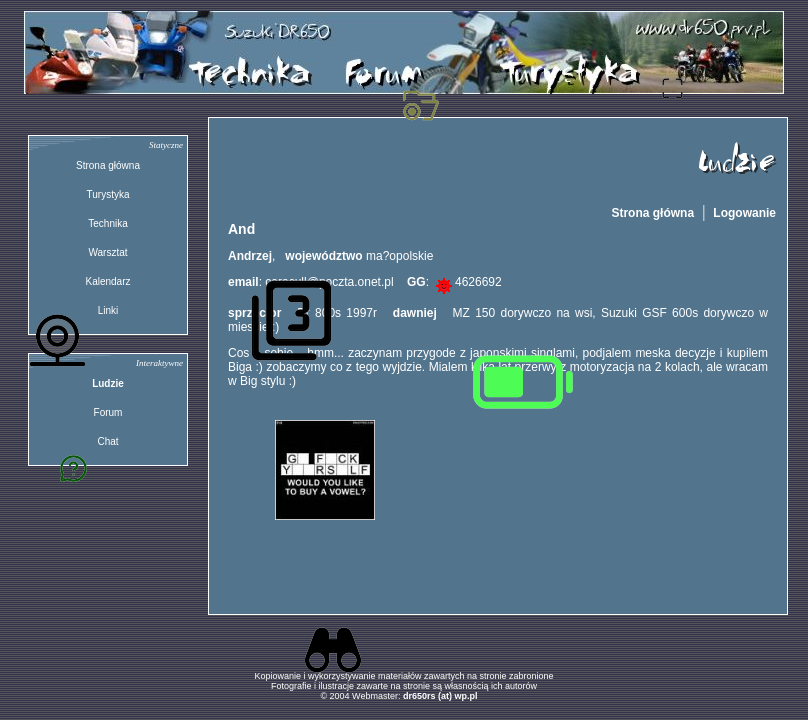 The height and width of the screenshot is (720, 808). Describe the element at coordinates (57, 342) in the screenshot. I see `access webcam or camera settings` at that location.